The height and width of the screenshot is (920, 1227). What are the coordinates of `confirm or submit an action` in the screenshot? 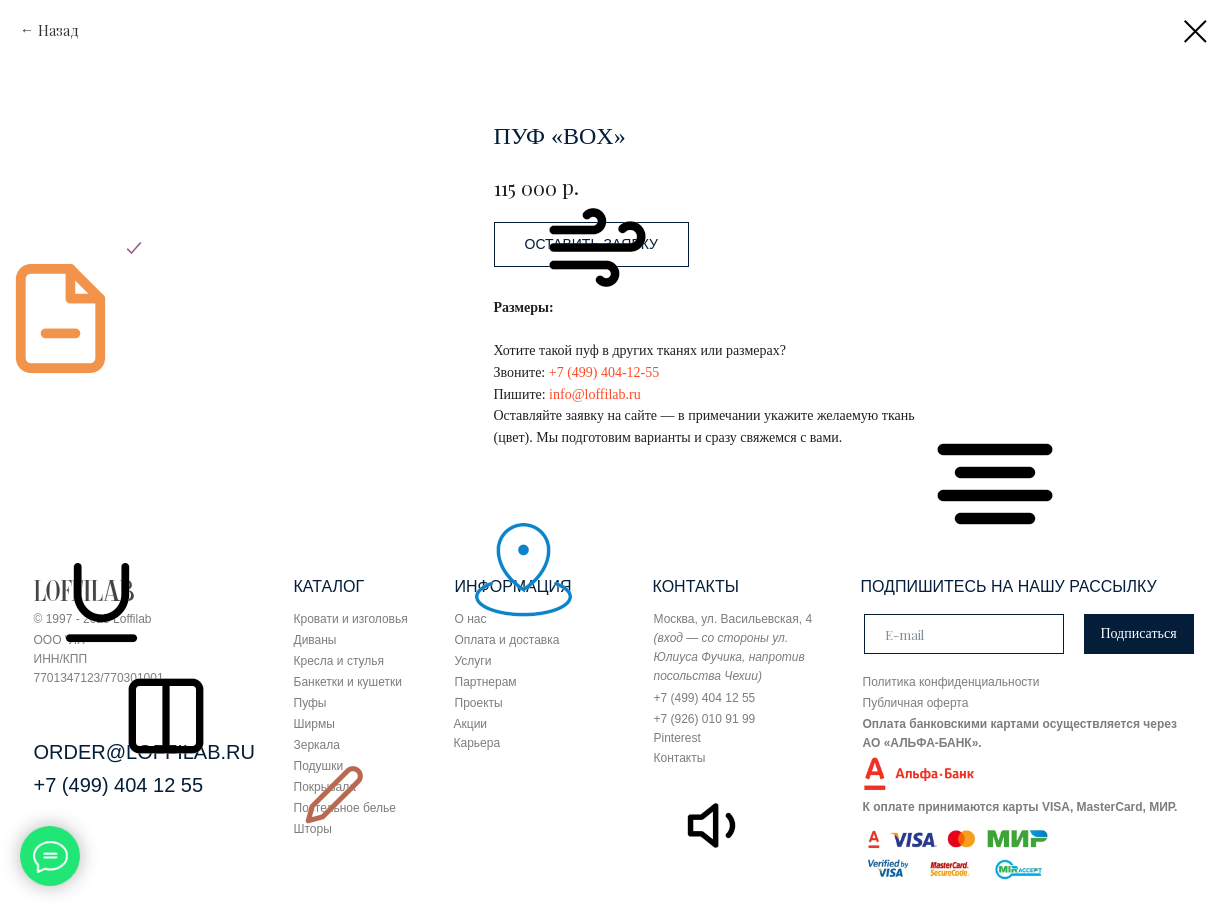 It's located at (134, 248).